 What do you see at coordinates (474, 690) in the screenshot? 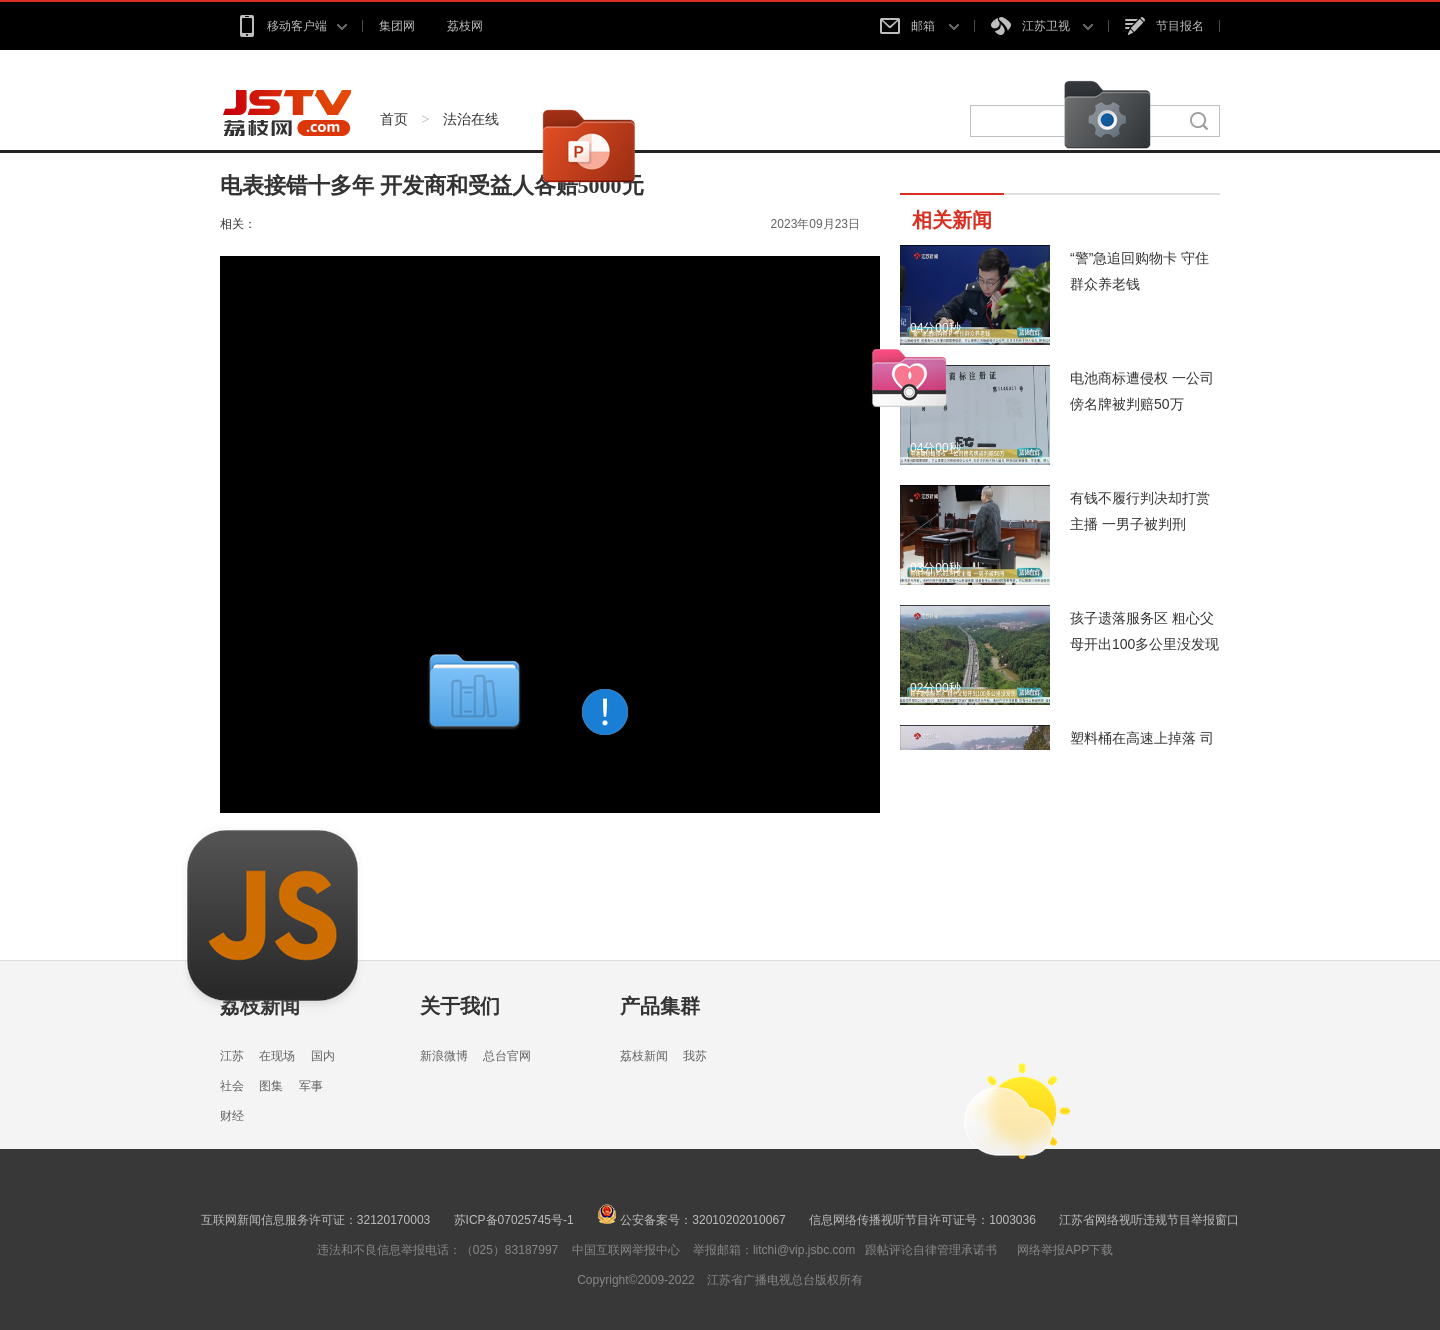
I see `open media library folder` at bounding box center [474, 690].